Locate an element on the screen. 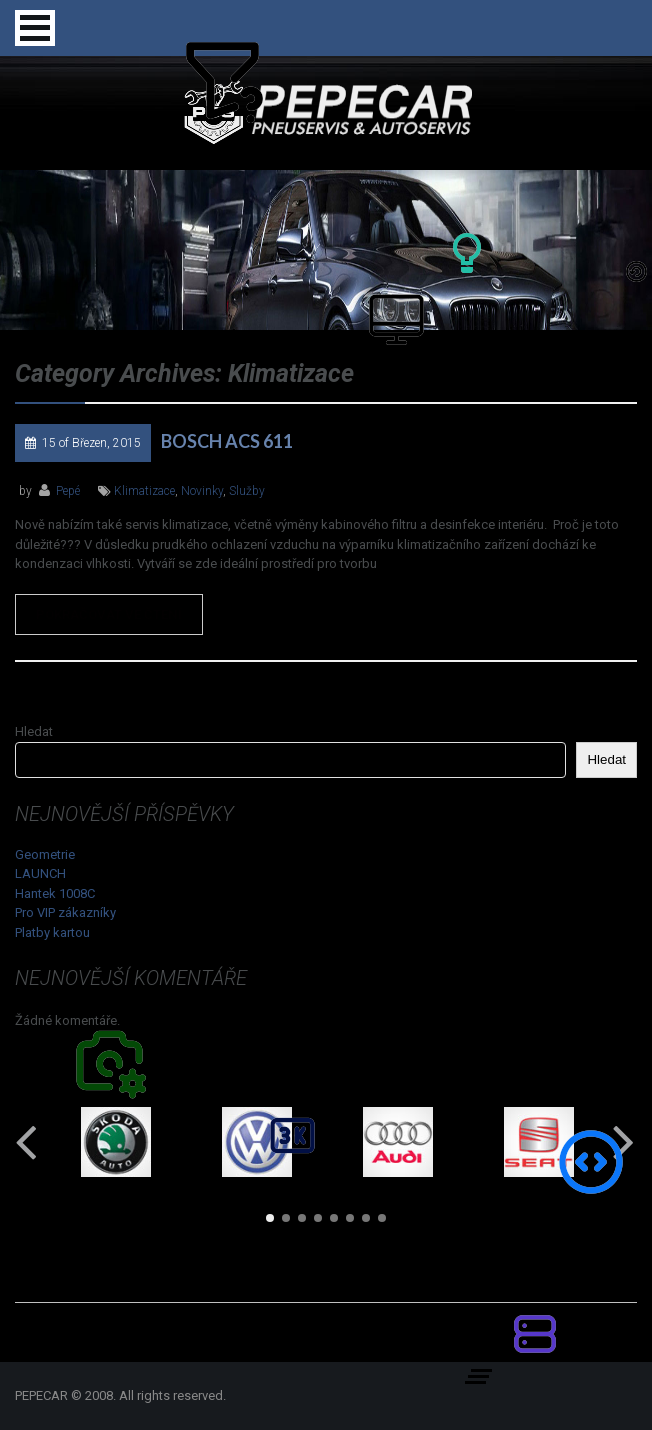 The image size is (652, 1430). get help with filter options is located at coordinates (222, 78).